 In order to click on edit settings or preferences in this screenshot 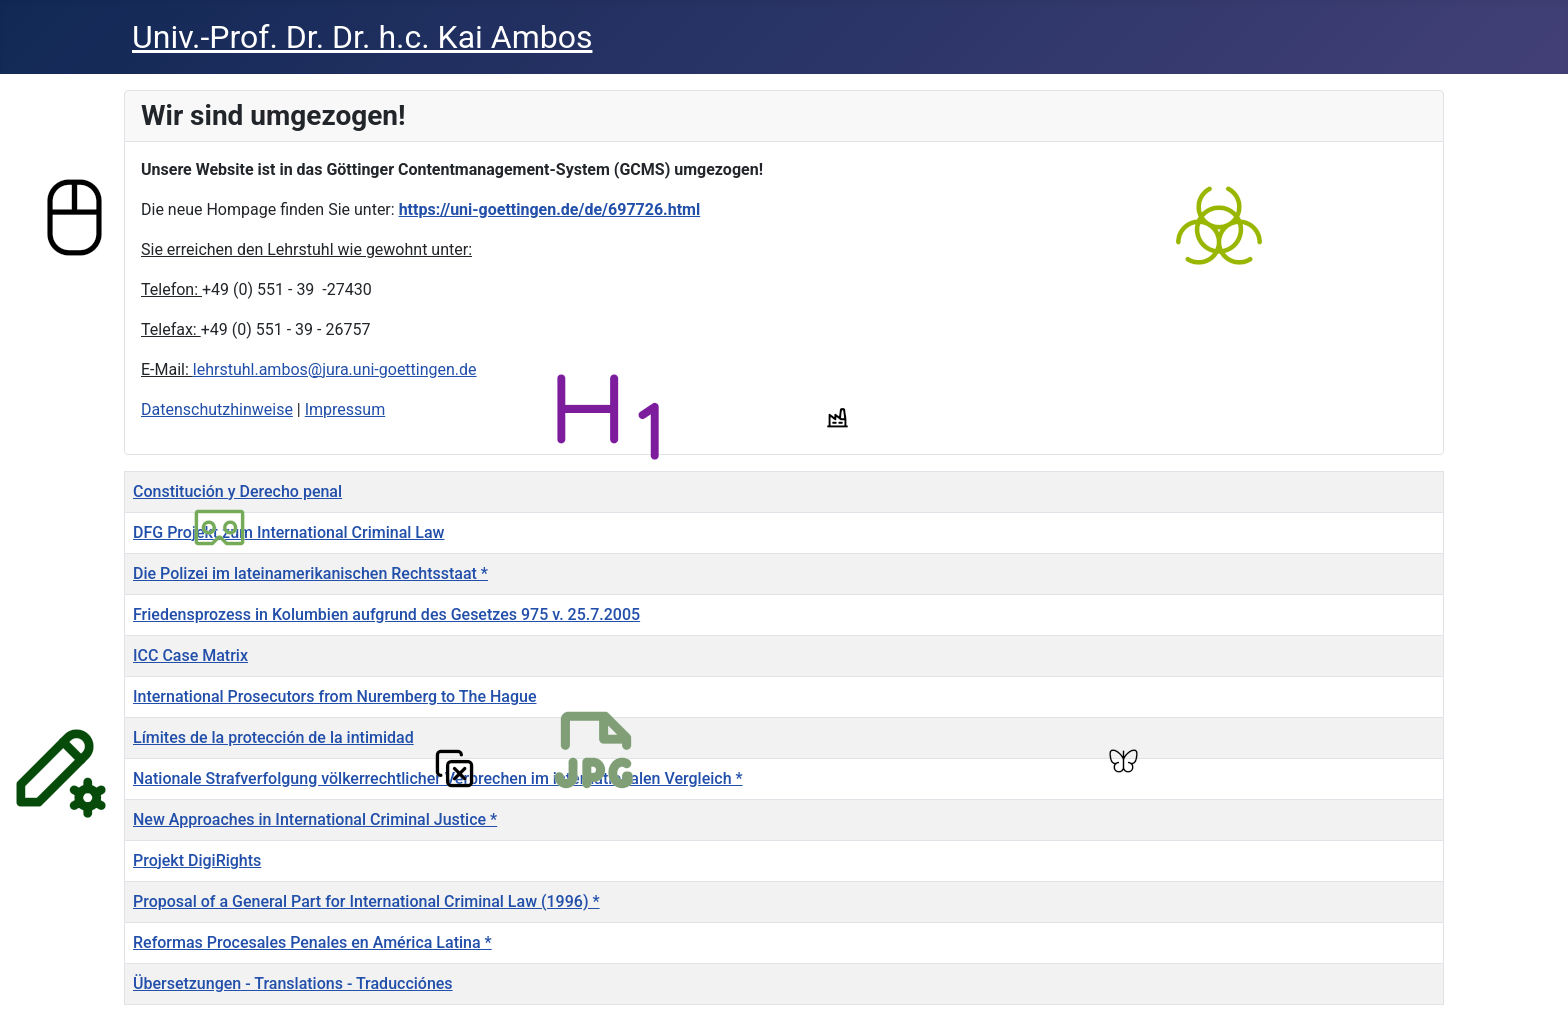, I will do `click(56, 766)`.